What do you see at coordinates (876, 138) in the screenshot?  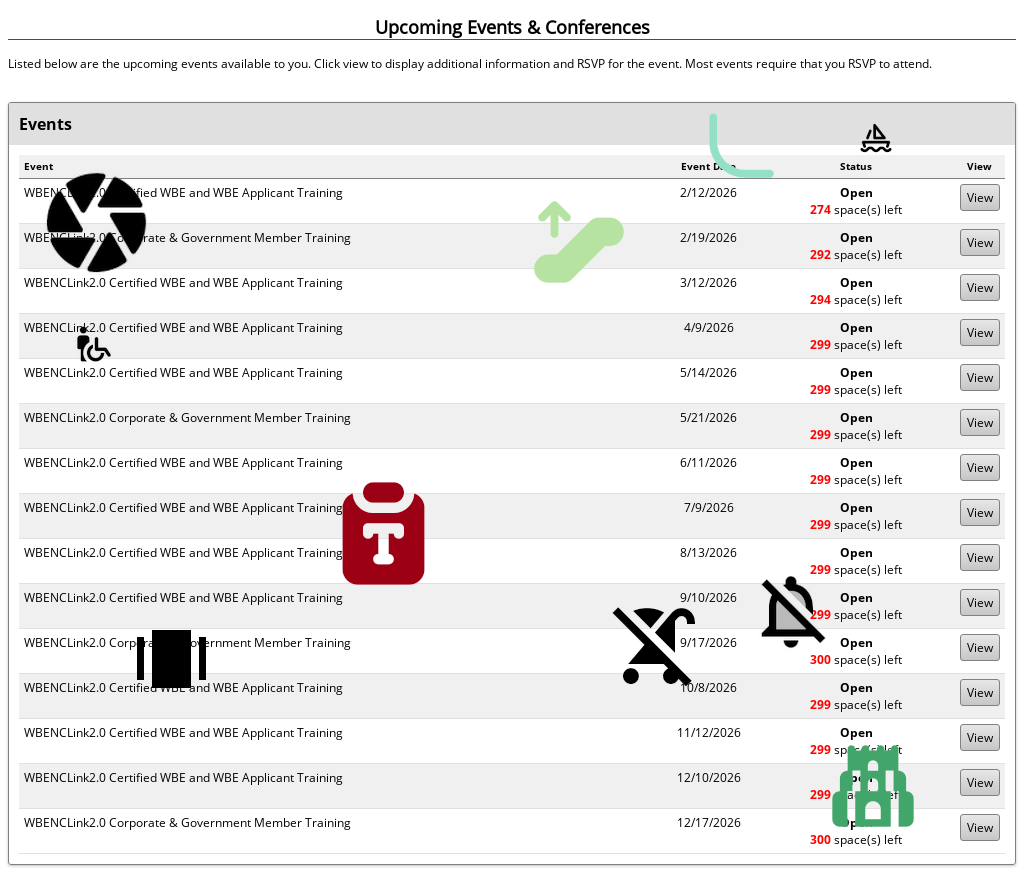 I see `access sailing or boating features` at bounding box center [876, 138].